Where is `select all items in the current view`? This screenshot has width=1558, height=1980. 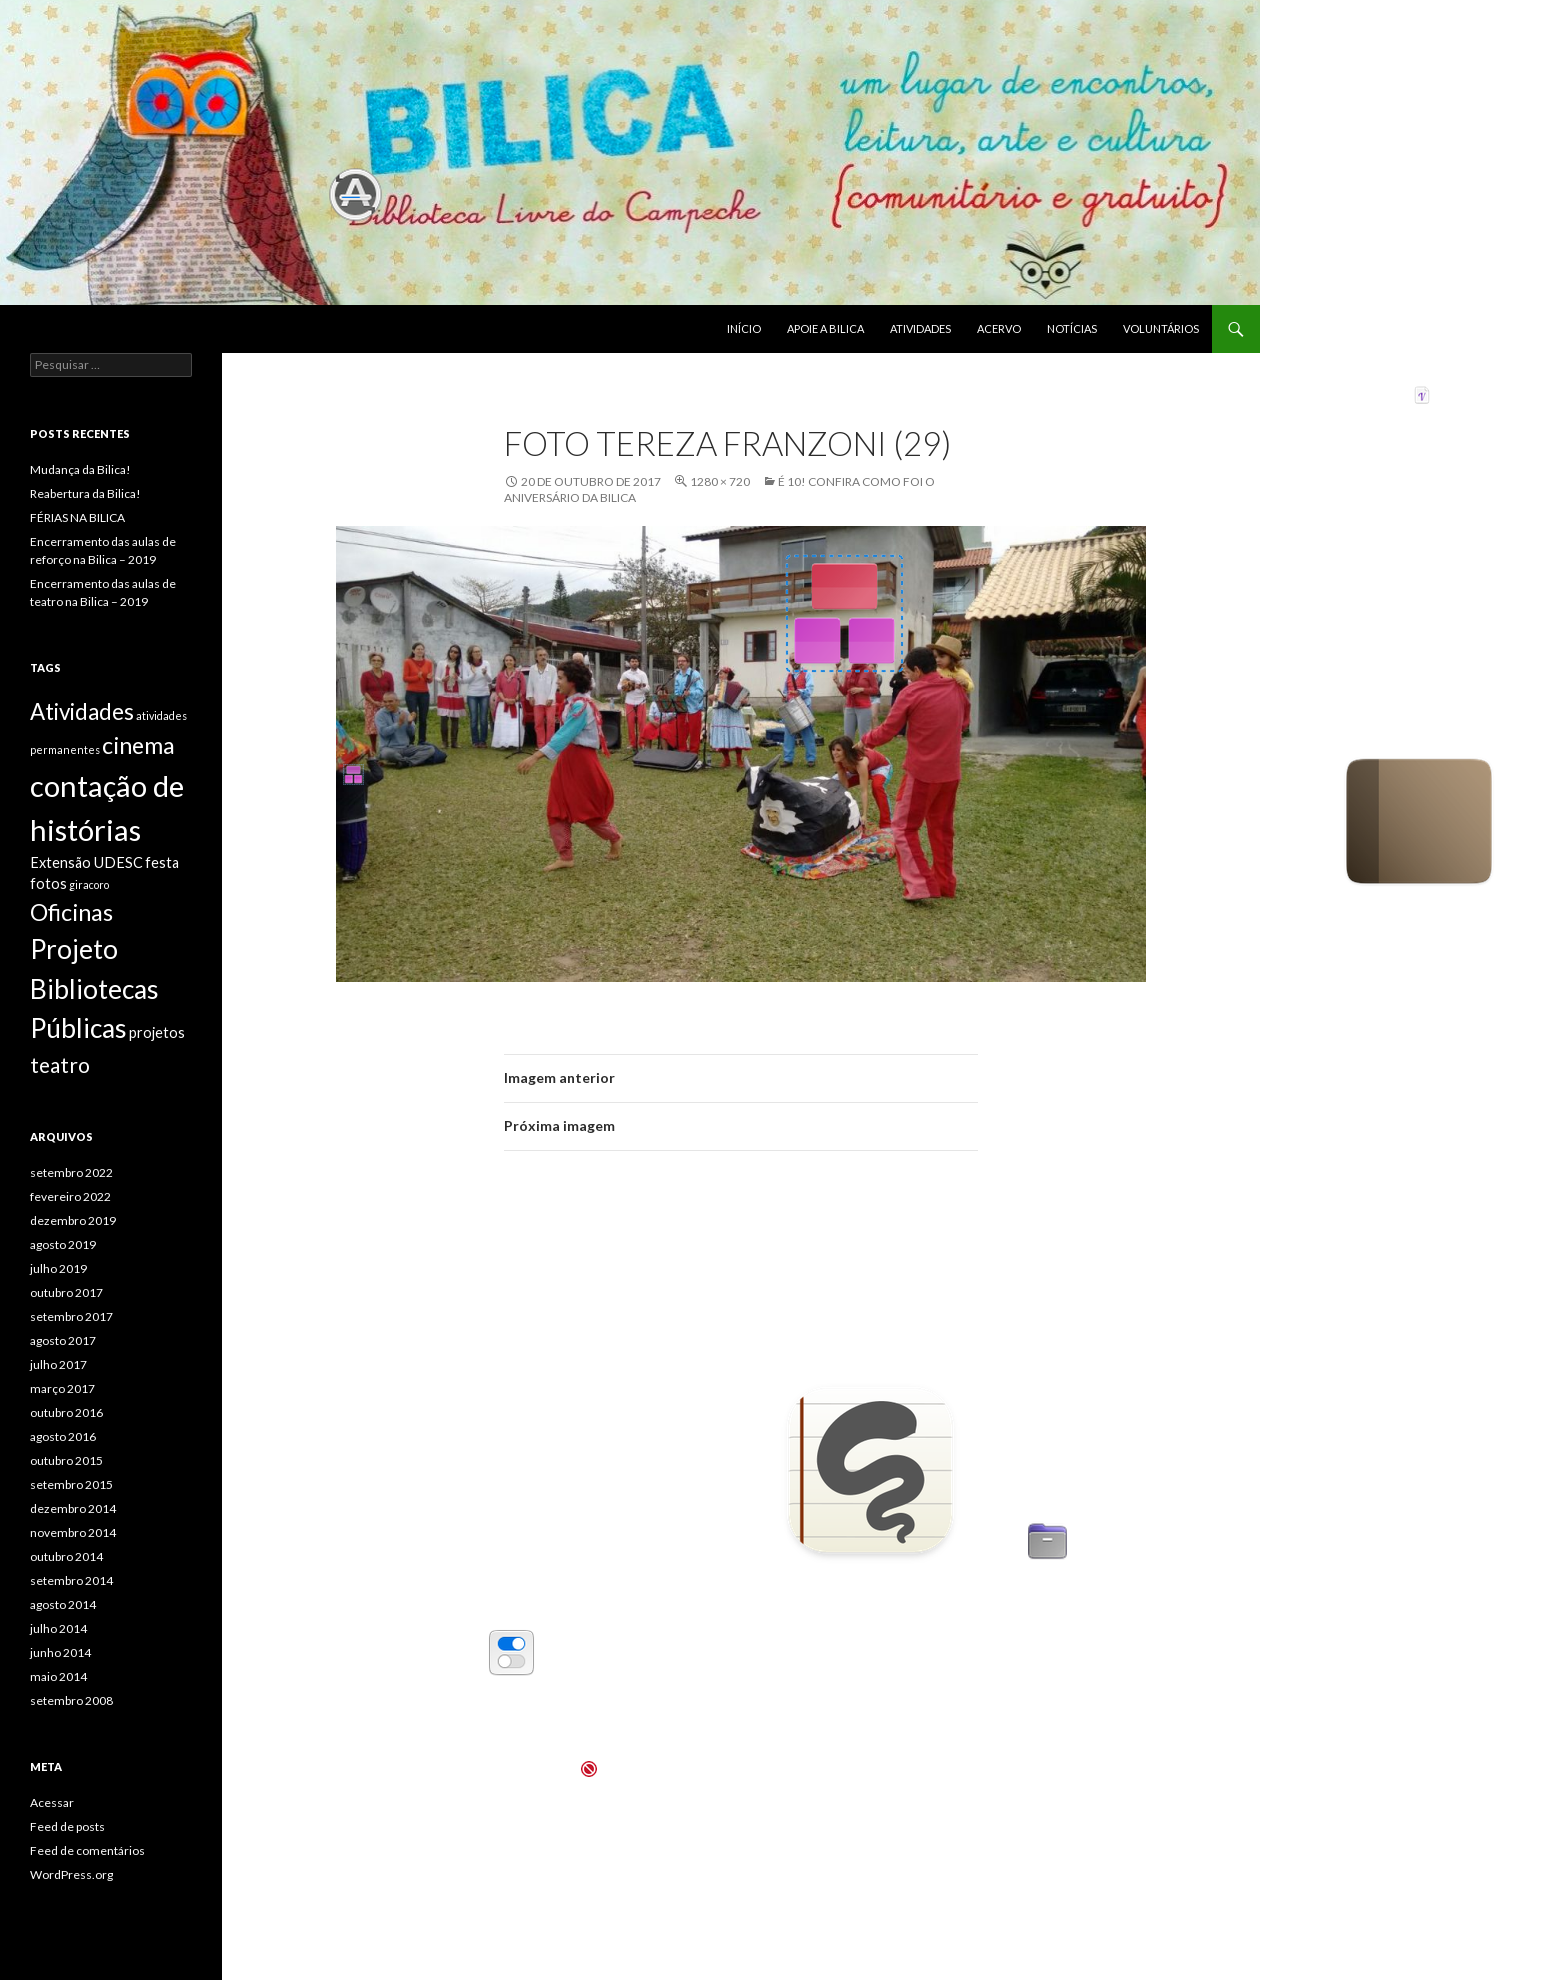
select all items in the current view is located at coordinates (353, 774).